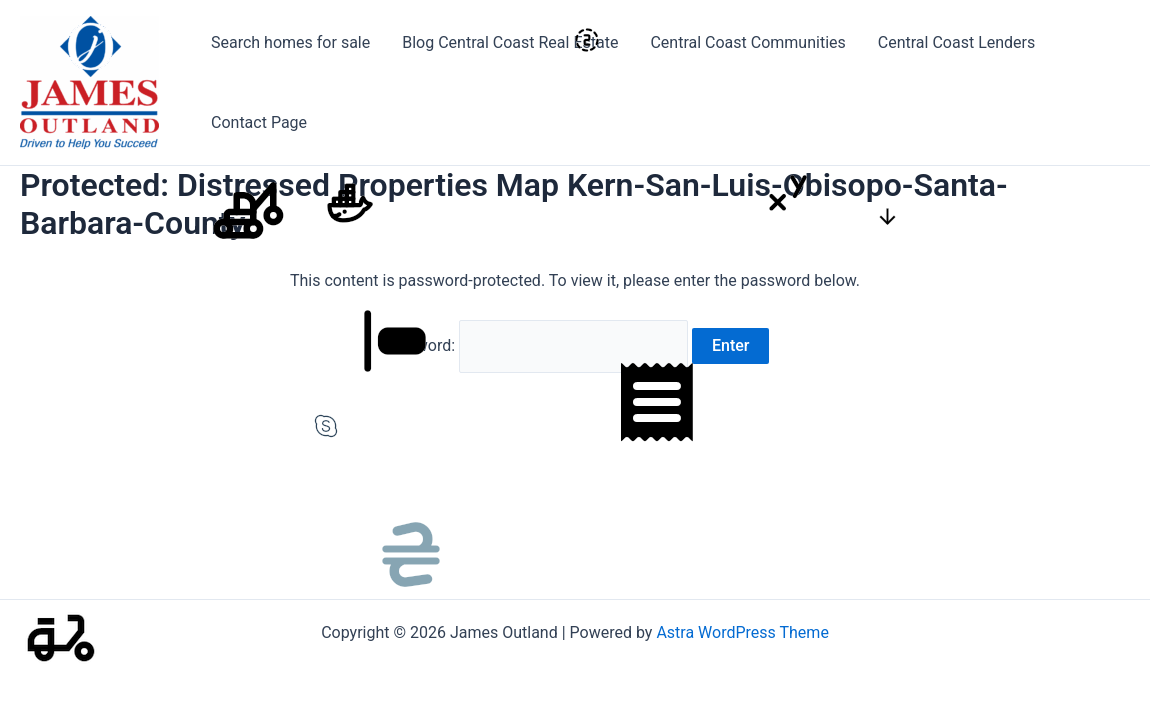  Describe the element at coordinates (61, 638) in the screenshot. I see `select moped or scooter delivery option` at that location.